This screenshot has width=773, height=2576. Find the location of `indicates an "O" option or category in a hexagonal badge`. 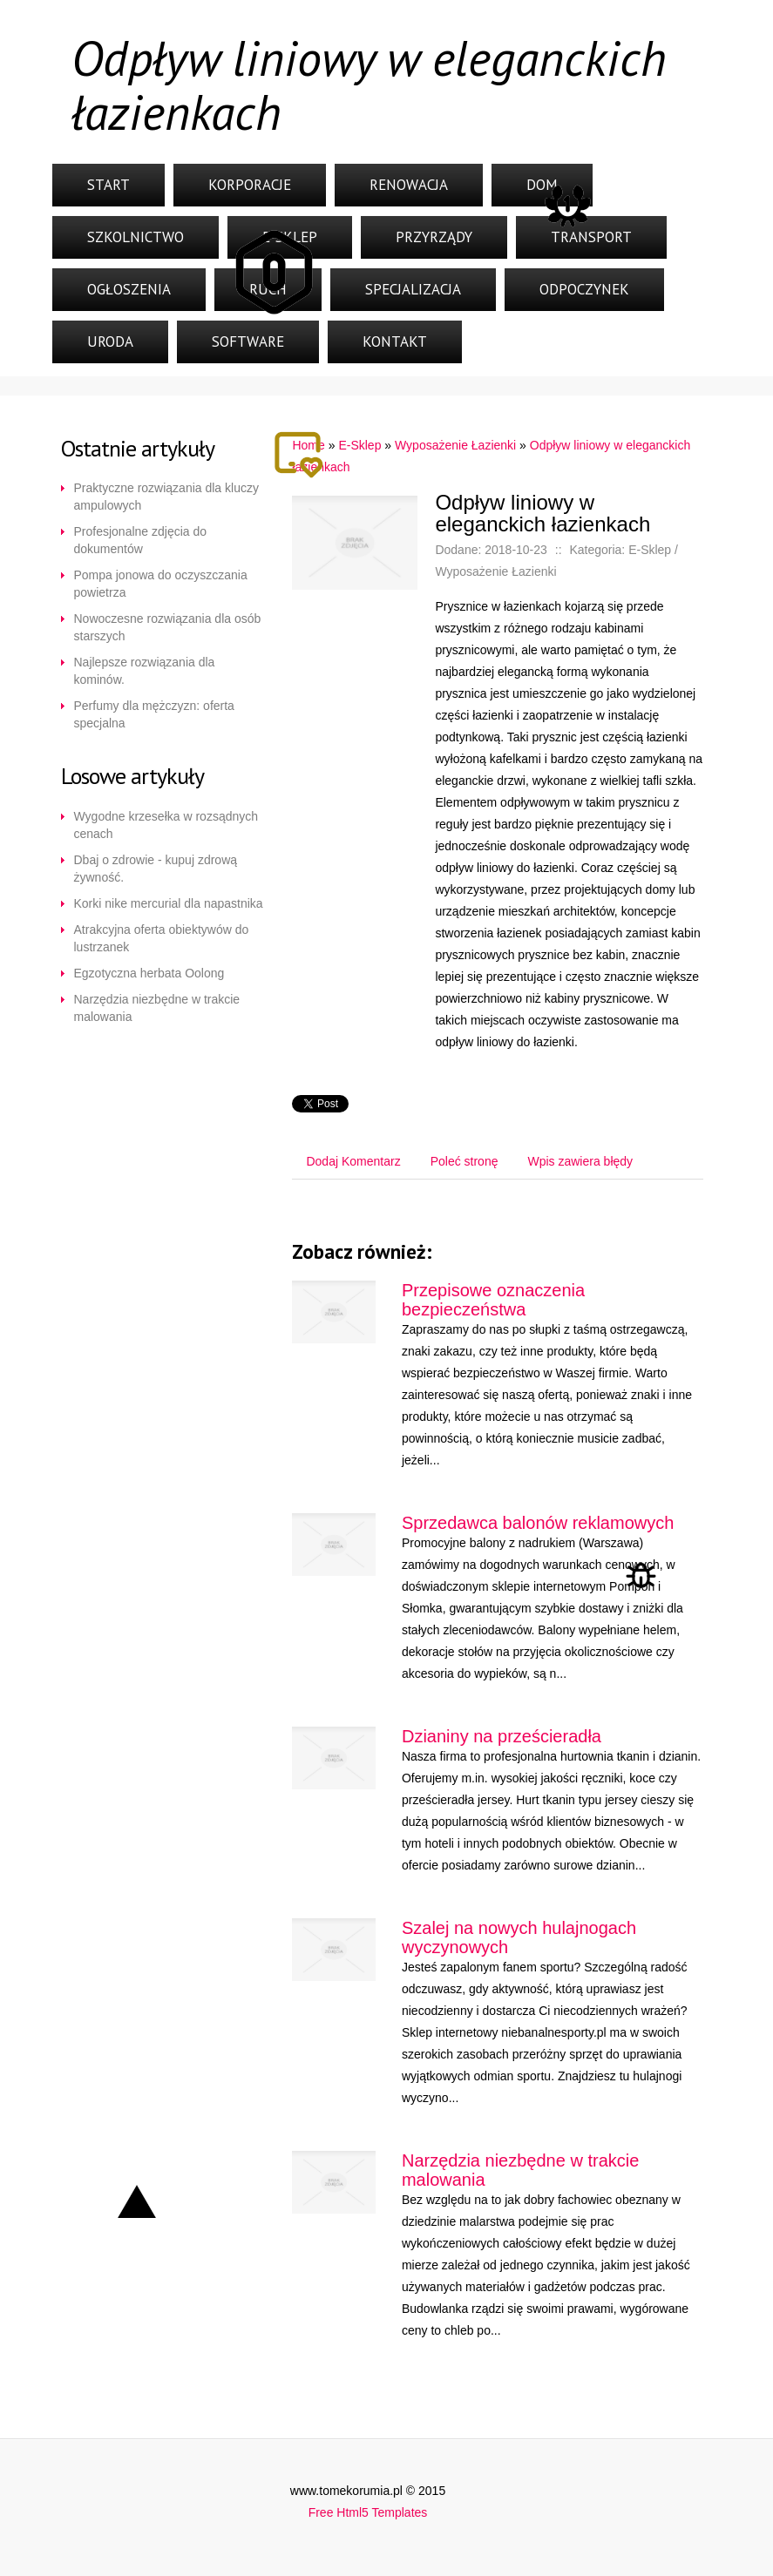

indicates an "O" option or category in a hexagonal badge is located at coordinates (274, 272).